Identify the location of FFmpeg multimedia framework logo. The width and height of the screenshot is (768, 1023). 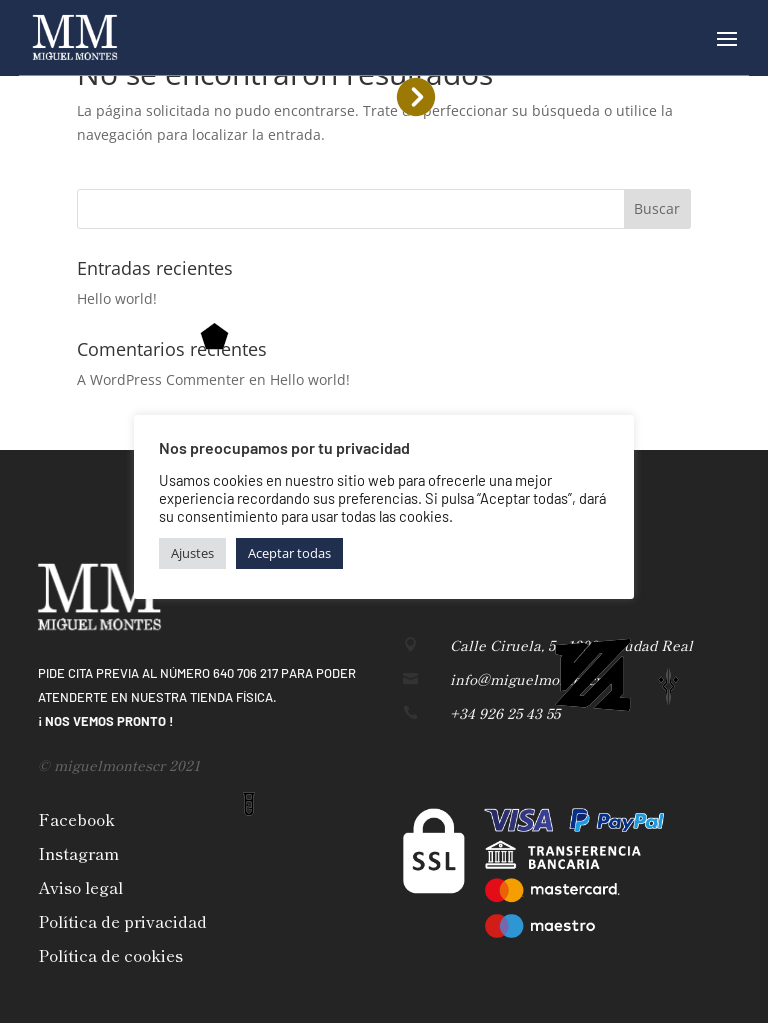
(593, 675).